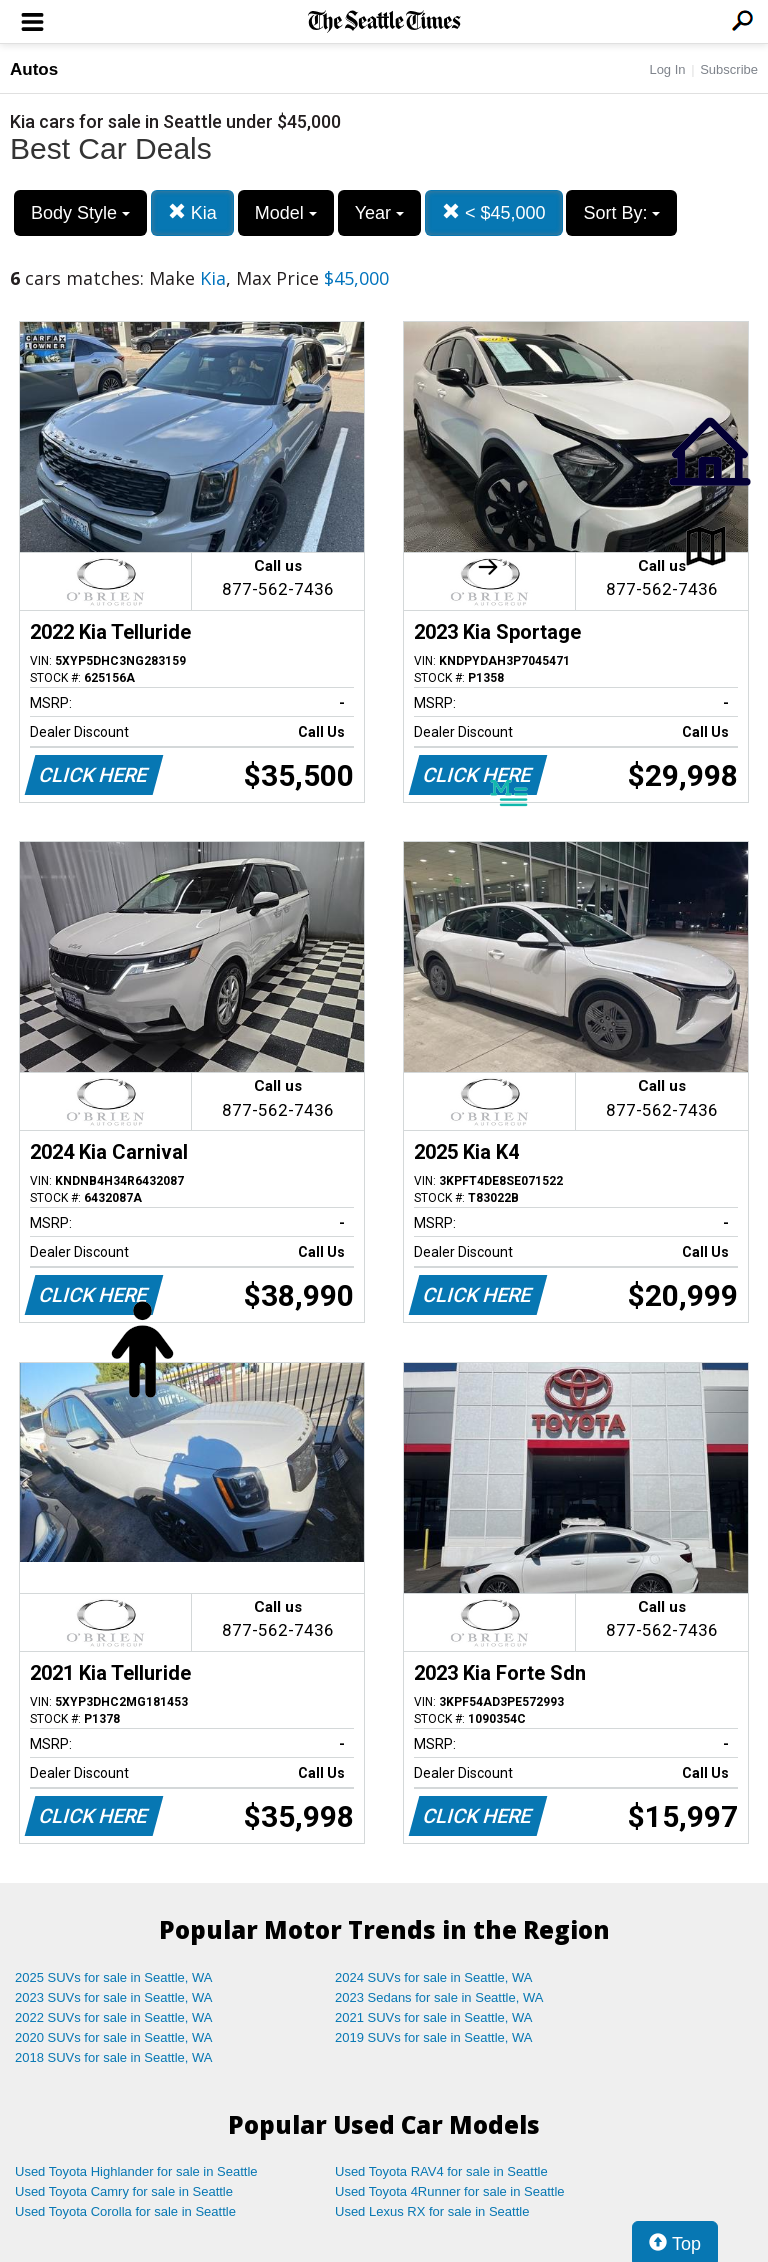 The image size is (768, 2262). I want to click on open article on Medium, so click(509, 793).